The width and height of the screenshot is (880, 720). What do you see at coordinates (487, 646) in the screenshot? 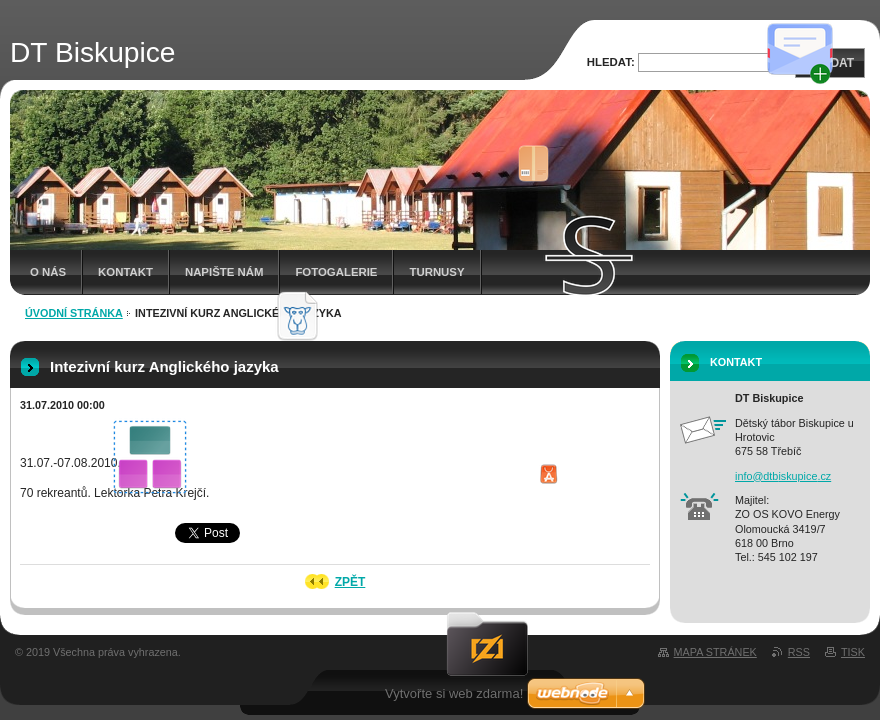
I see `open folder containing zig programming language files` at bounding box center [487, 646].